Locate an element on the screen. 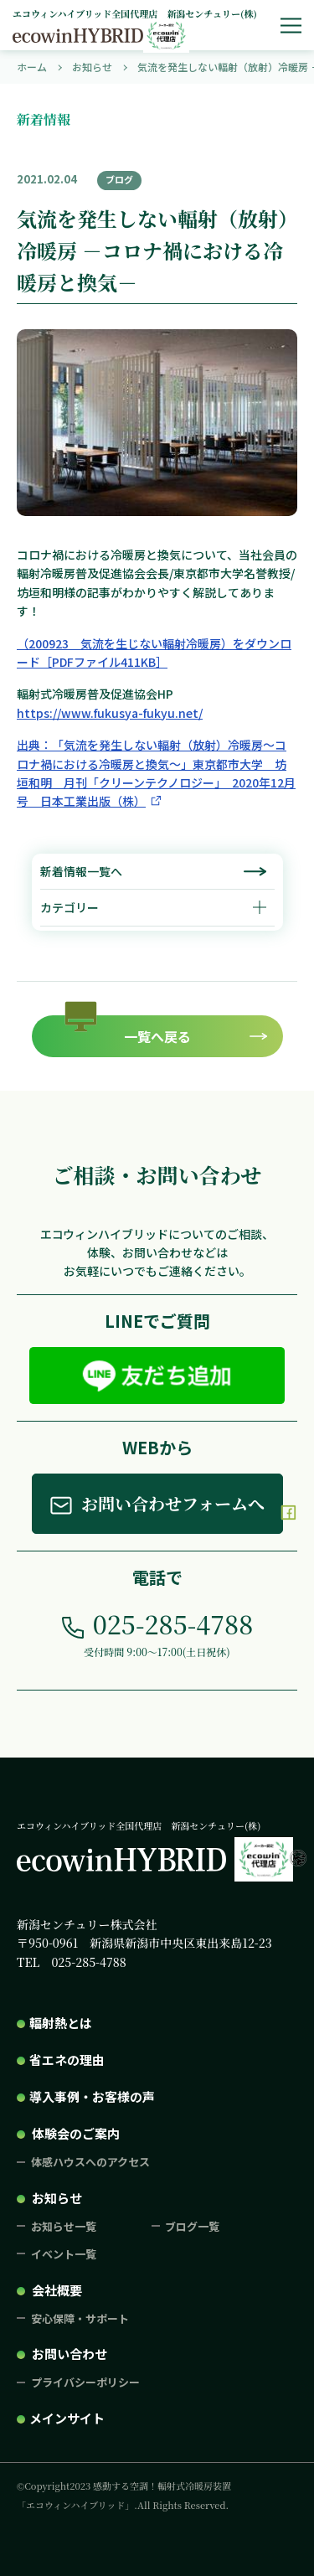 This screenshot has width=314, height=2576. connect with Facebook is located at coordinates (288, 1512).